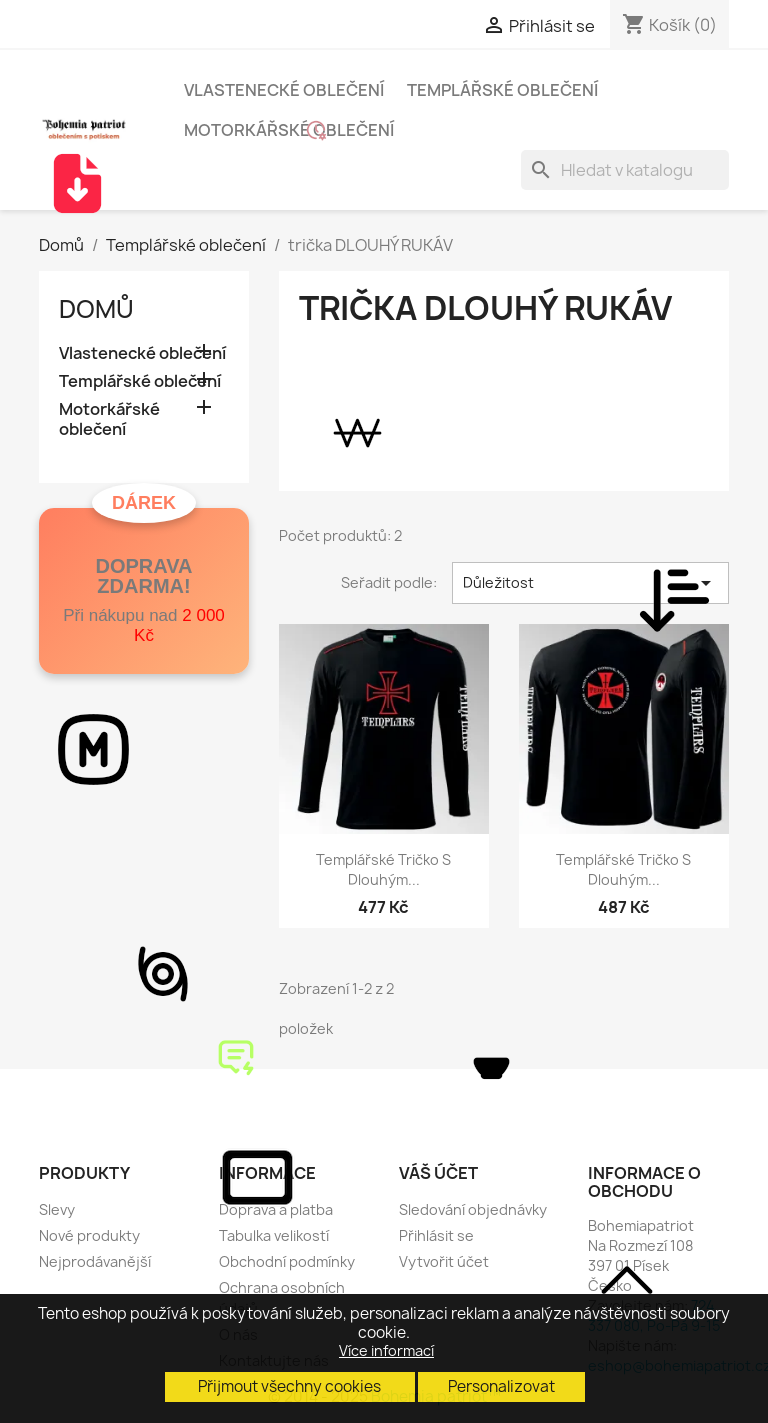 Image resolution: width=768 pixels, height=1423 pixels. What do you see at coordinates (674, 600) in the screenshot?
I see `sort items from smallest to largest` at bounding box center [674, 600].